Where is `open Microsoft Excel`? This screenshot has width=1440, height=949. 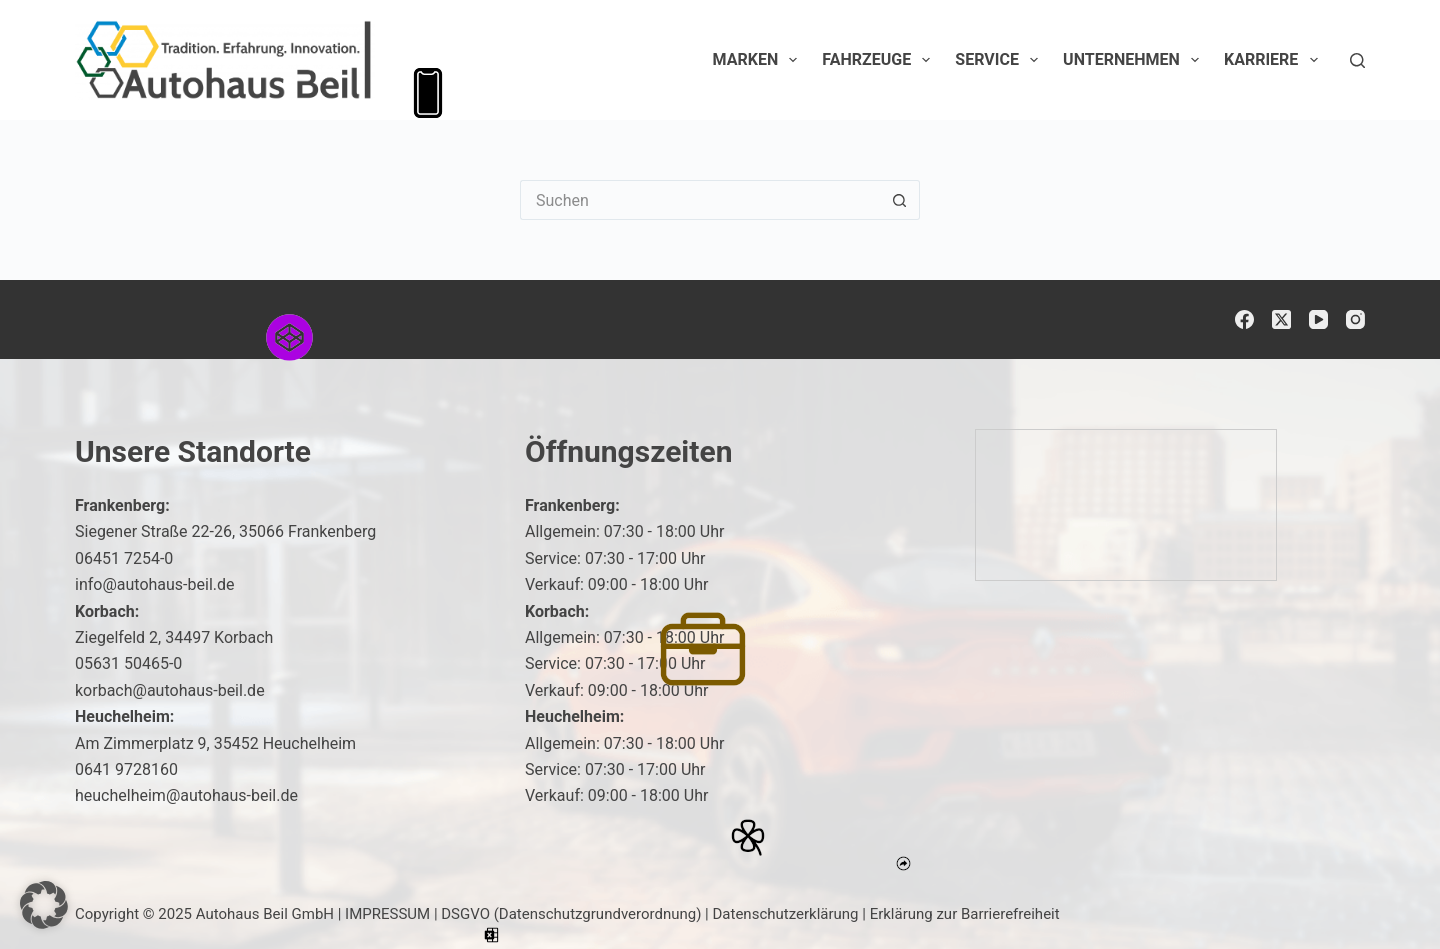
open Microsoft Excel is located at coordinates (492, 935).